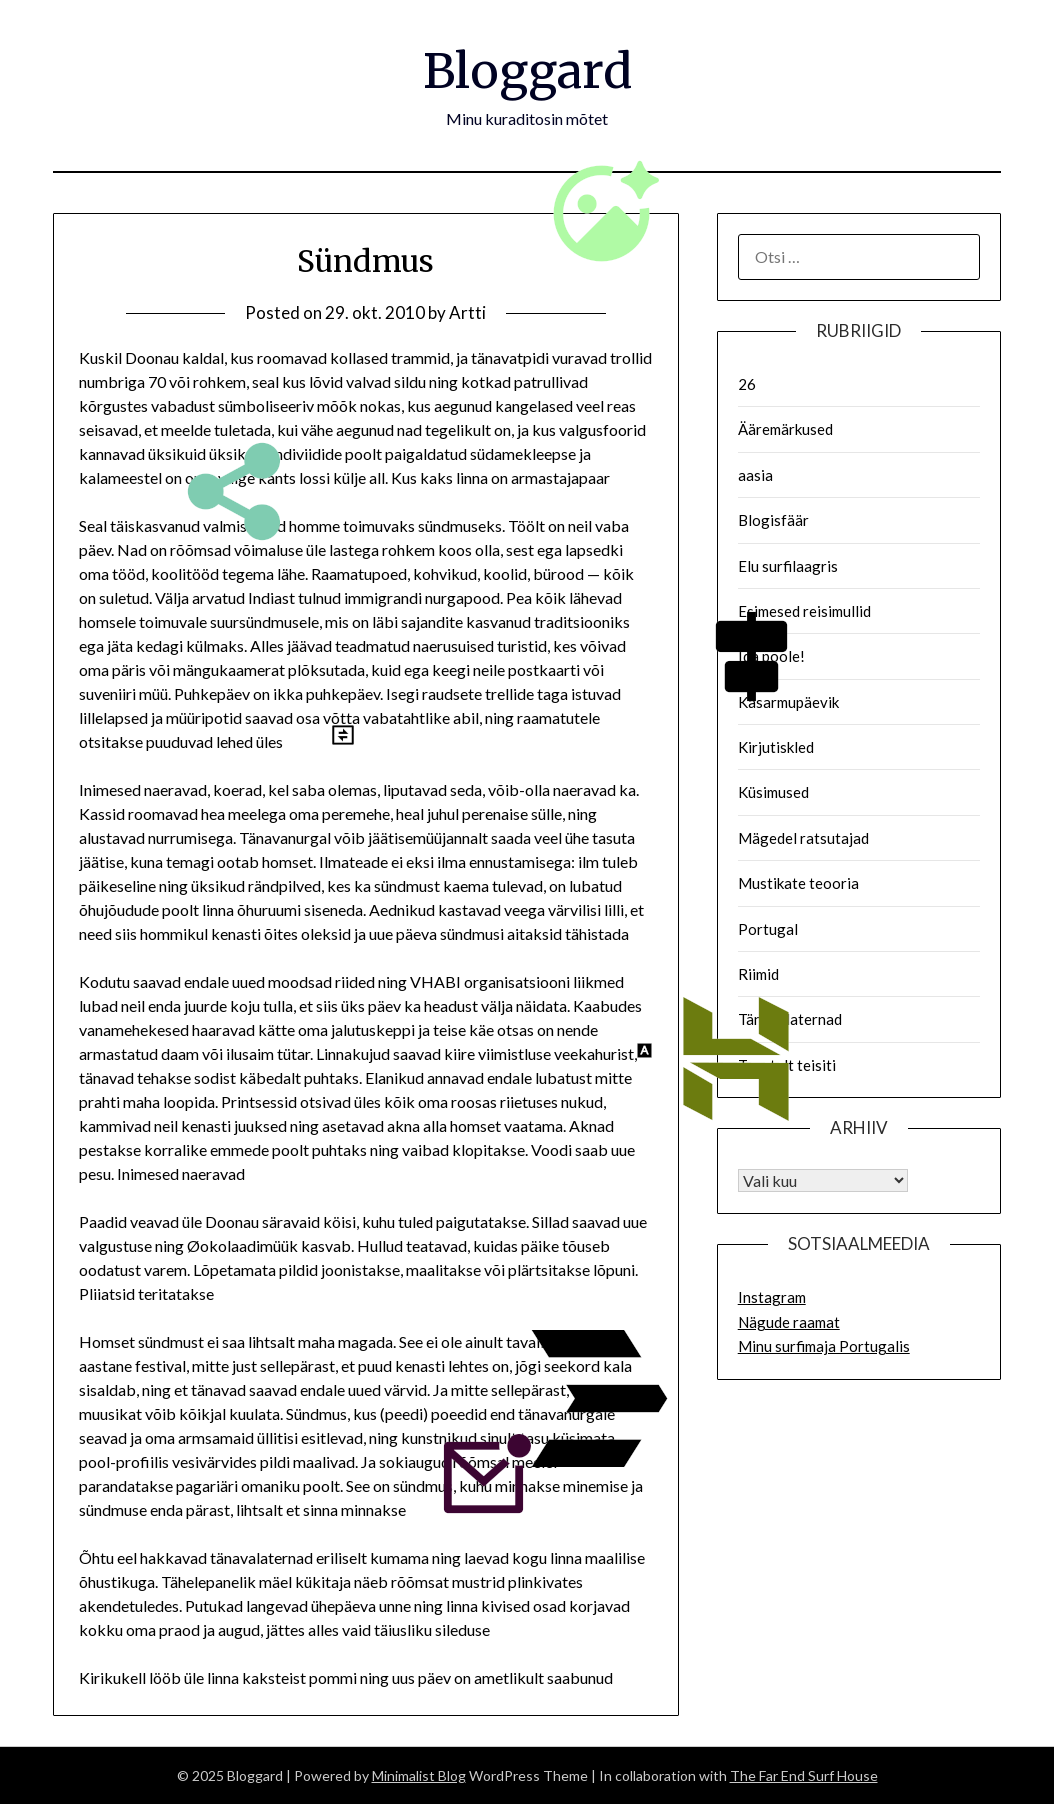 Image resolution: width=1054 pixels, height=1804 pixels. Describe the element at coordinates (644, 1050) in the screenshot. I see `enable character recognition or OCR` at that location.